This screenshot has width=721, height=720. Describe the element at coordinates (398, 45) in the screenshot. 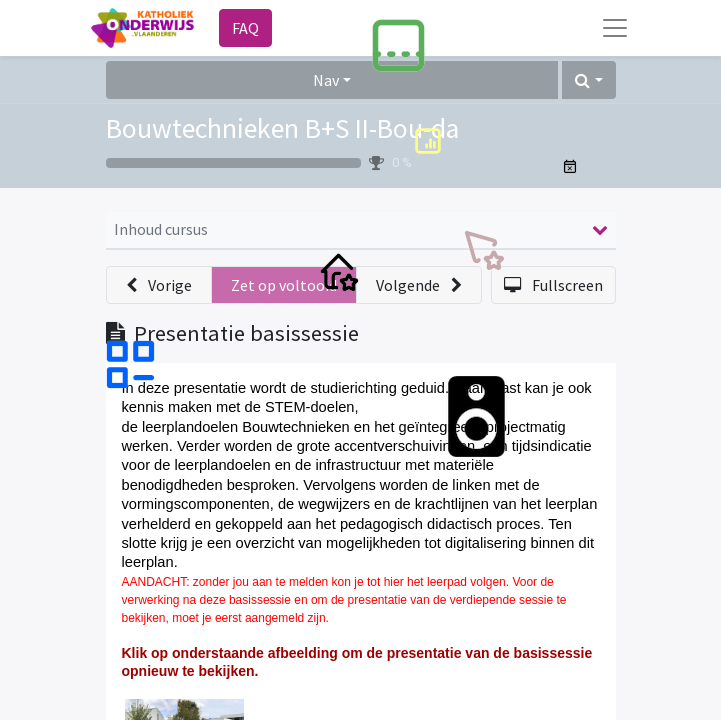

I see `toggle bottom navigation bar off` at that location.